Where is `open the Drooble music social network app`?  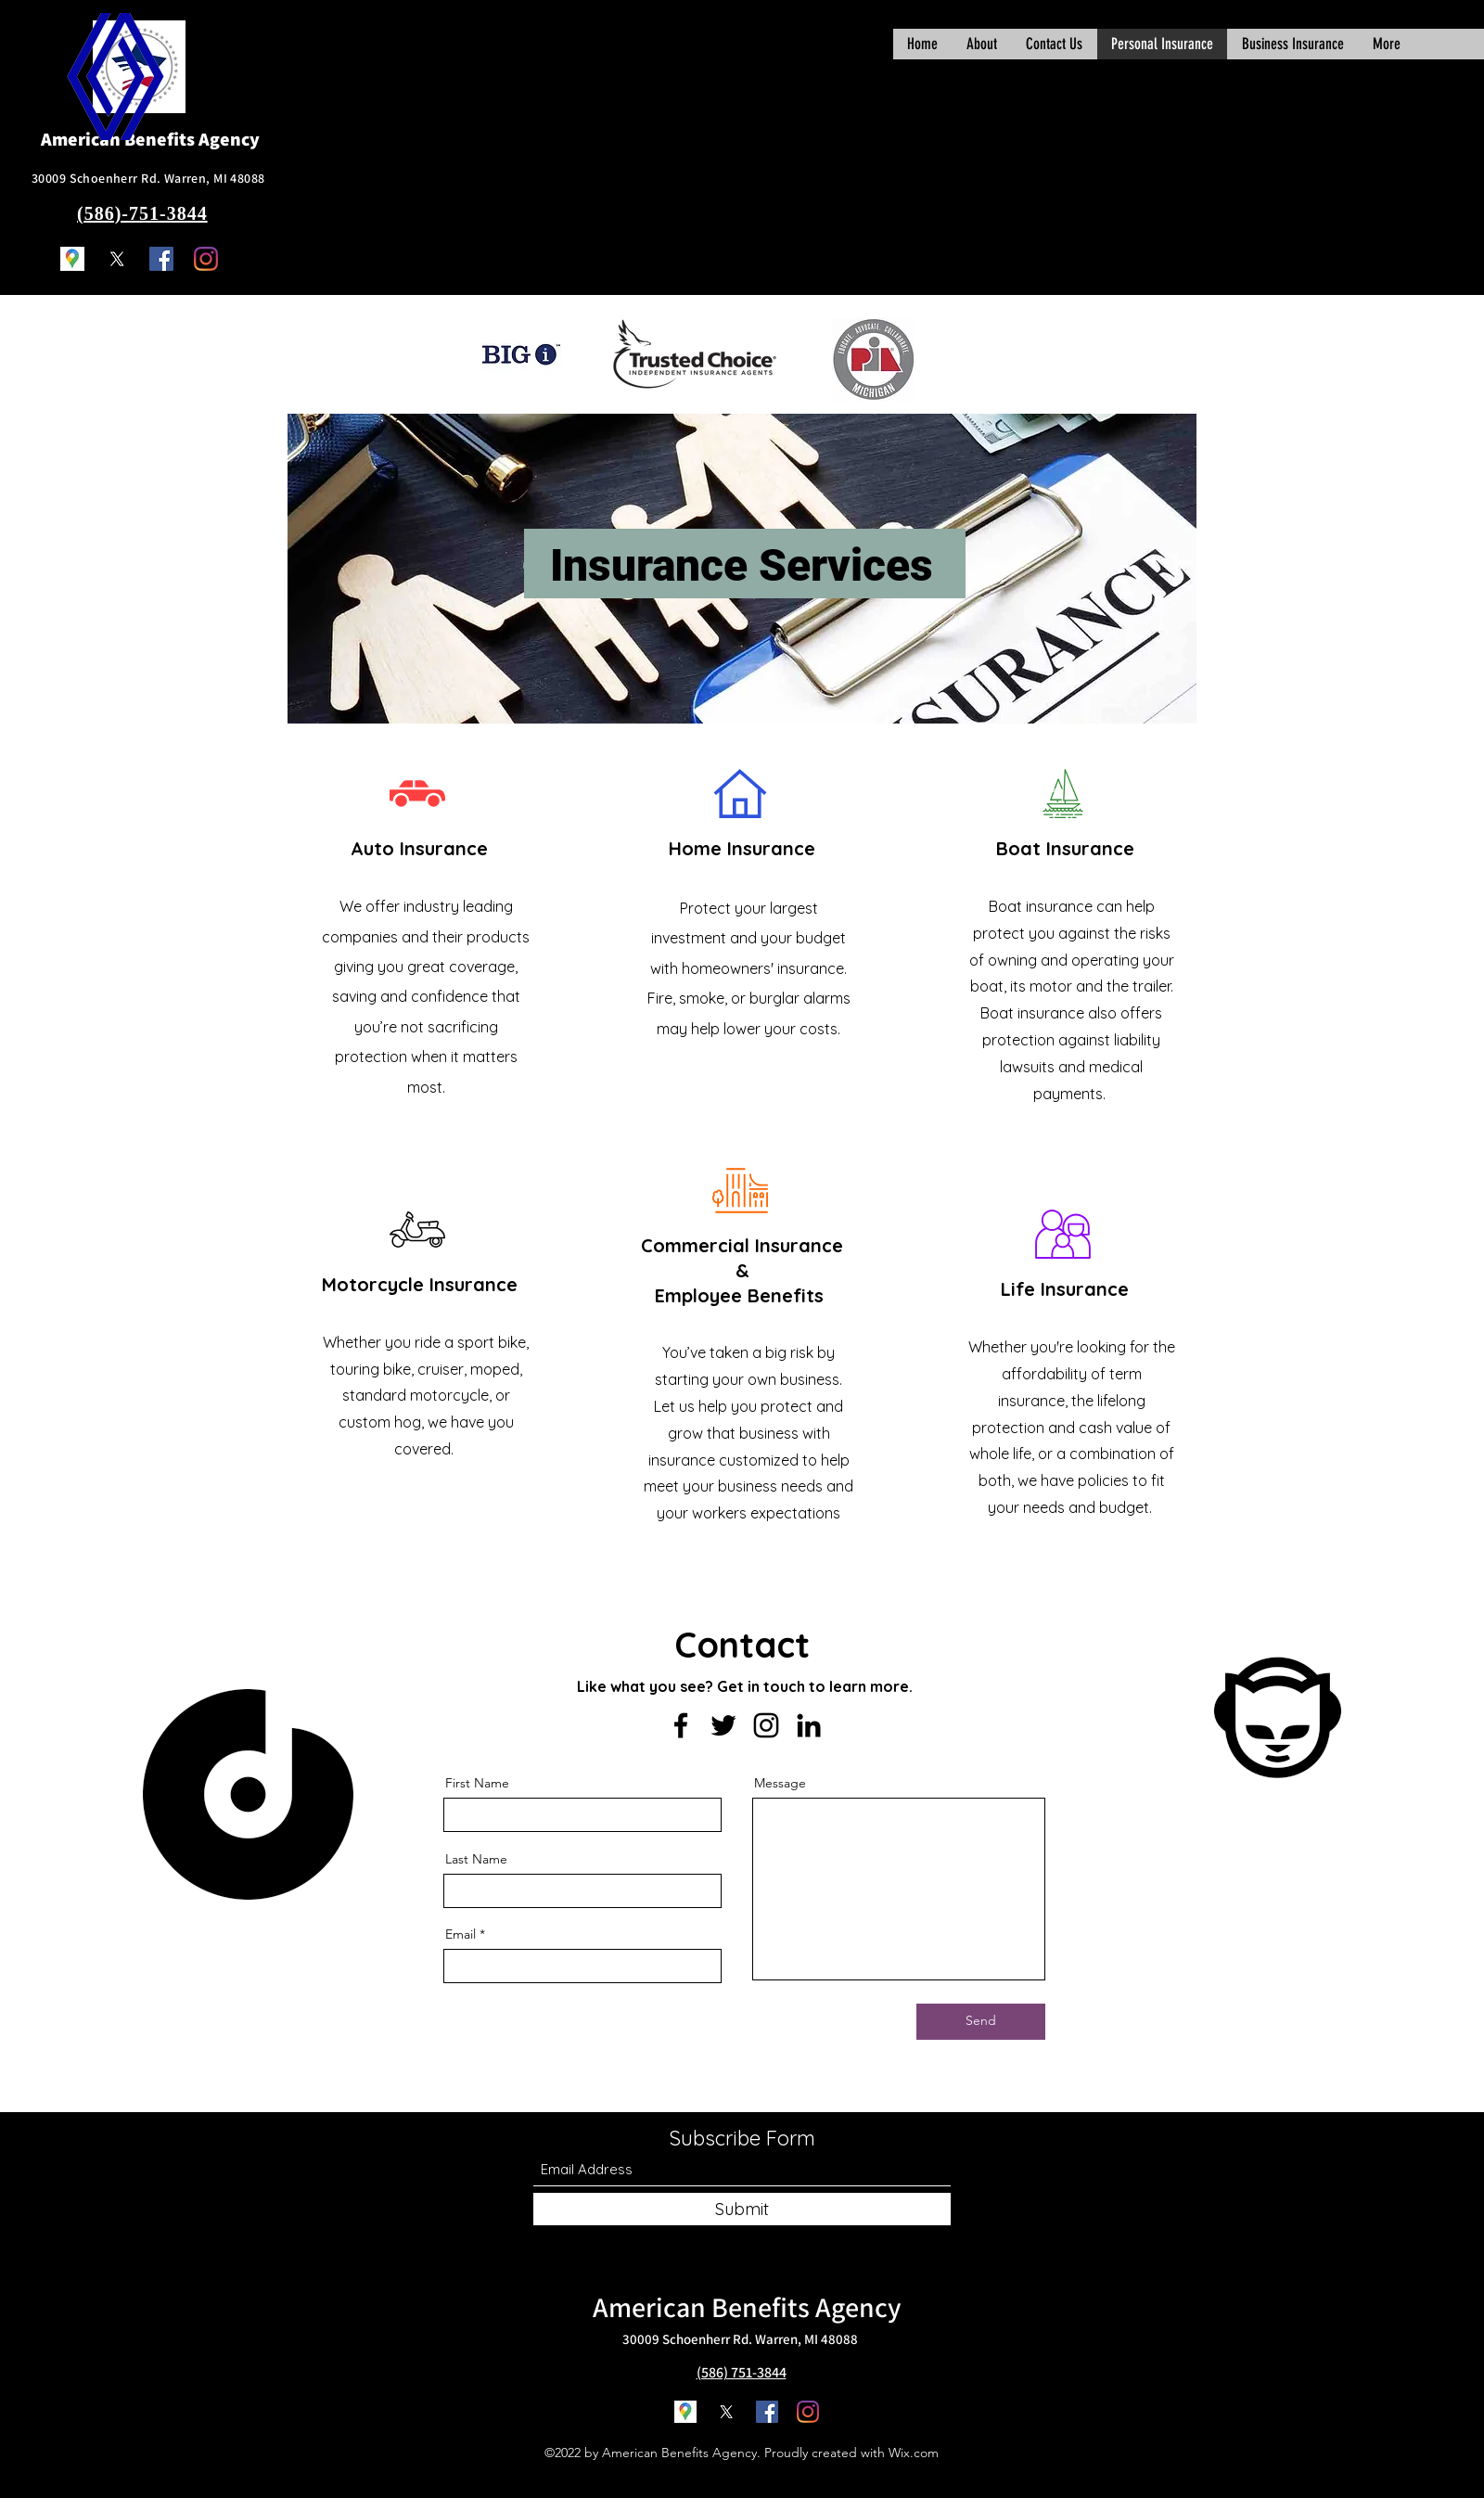
open the Drooble music social network app is located at coordinates (248, 1794).